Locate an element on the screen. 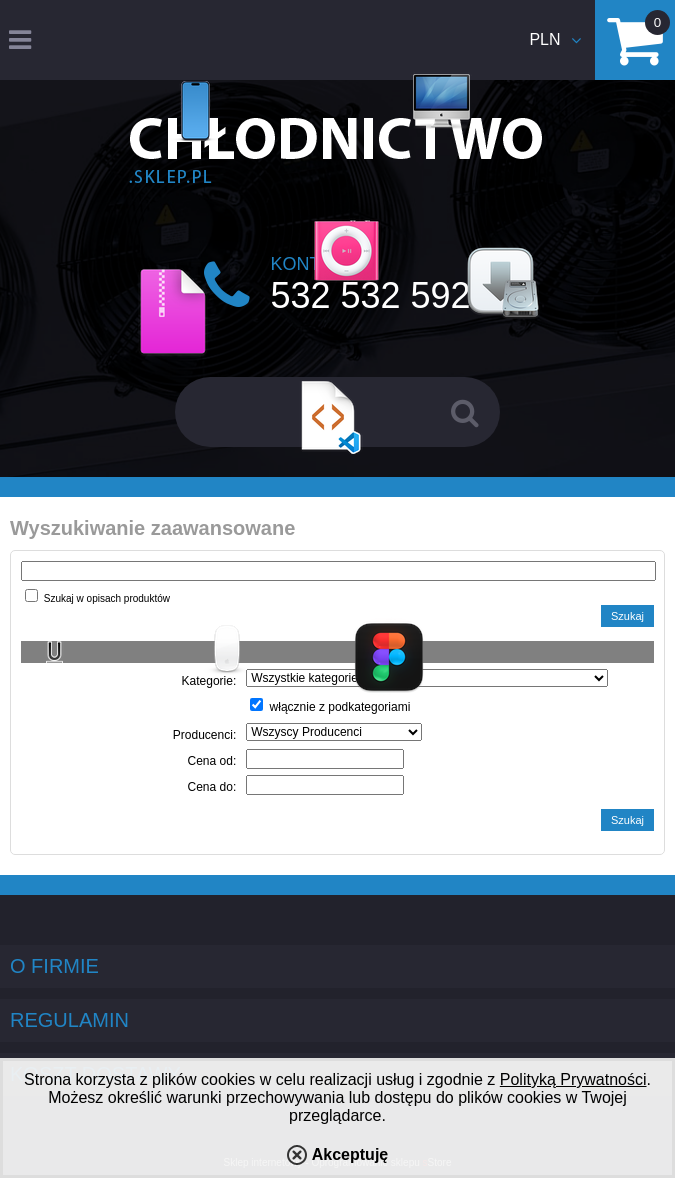 This screenshot has height=1178, width=675. open a compressed RAR archive file is located at coordinates (173, 313).